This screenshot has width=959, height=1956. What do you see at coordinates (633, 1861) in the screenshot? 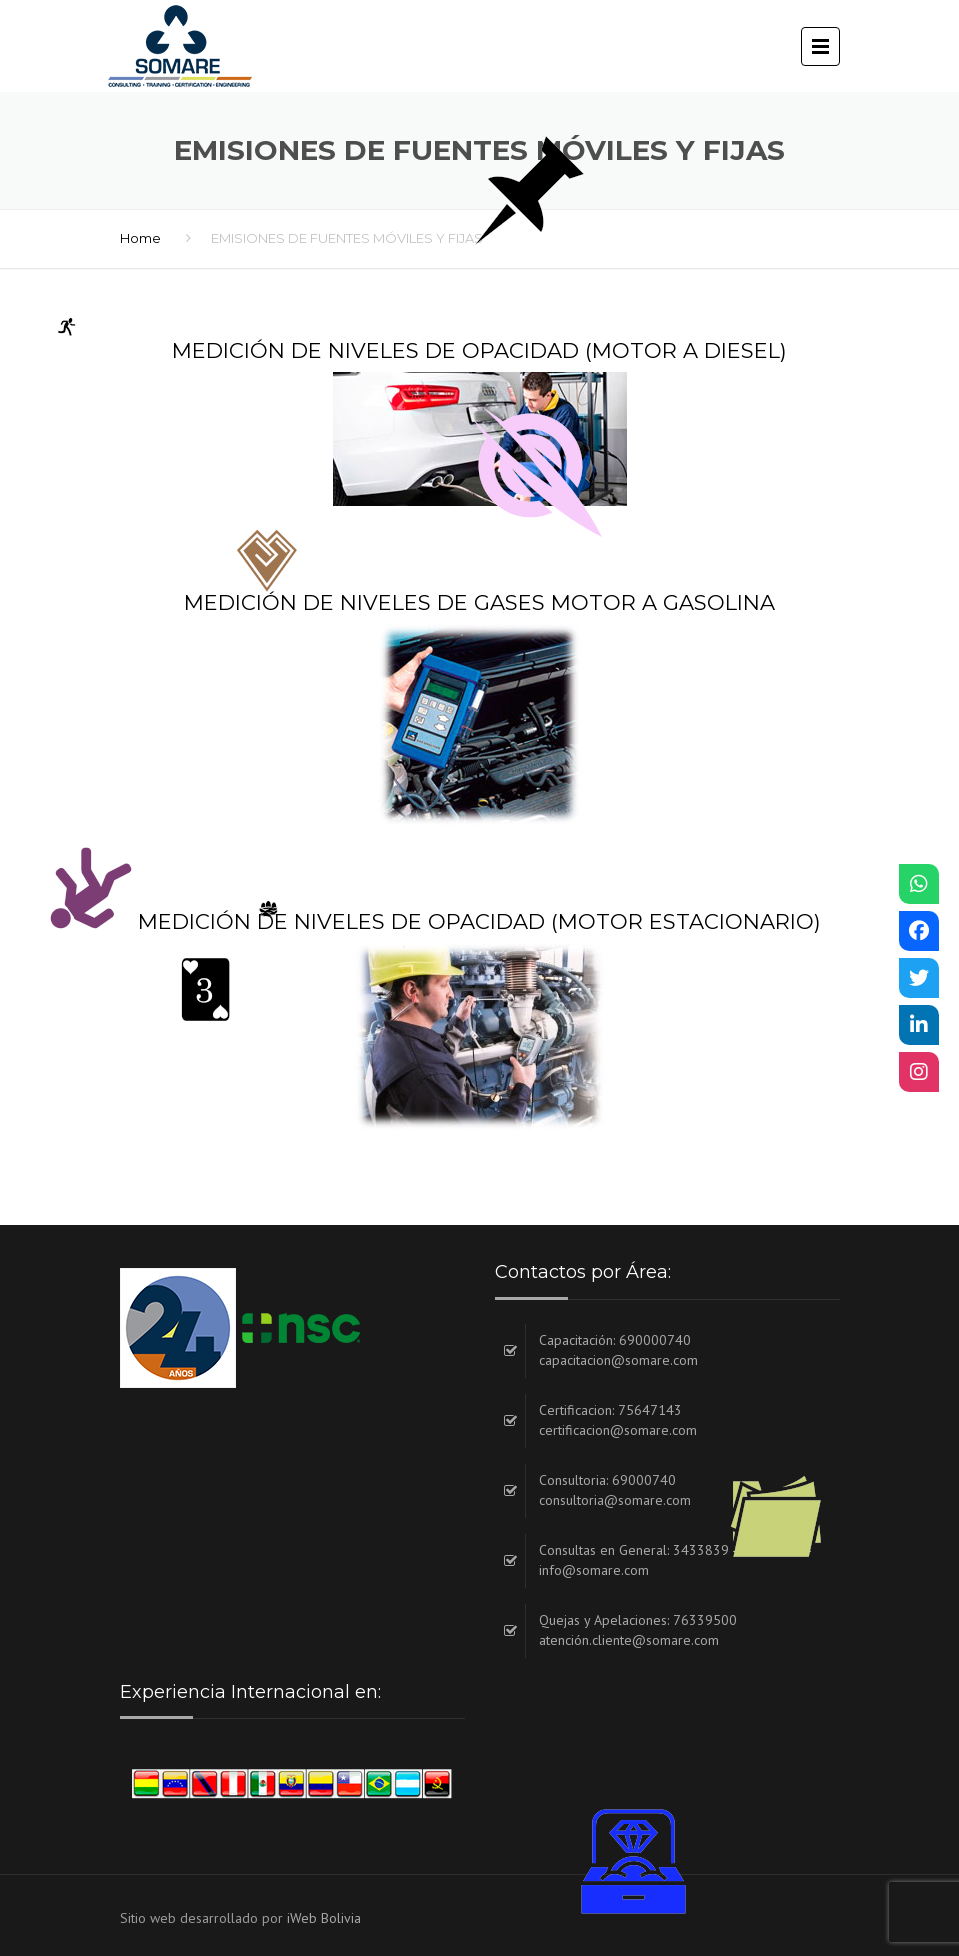
I see `view jewelry or engagement ring item` at bounding box center [633, 1861].